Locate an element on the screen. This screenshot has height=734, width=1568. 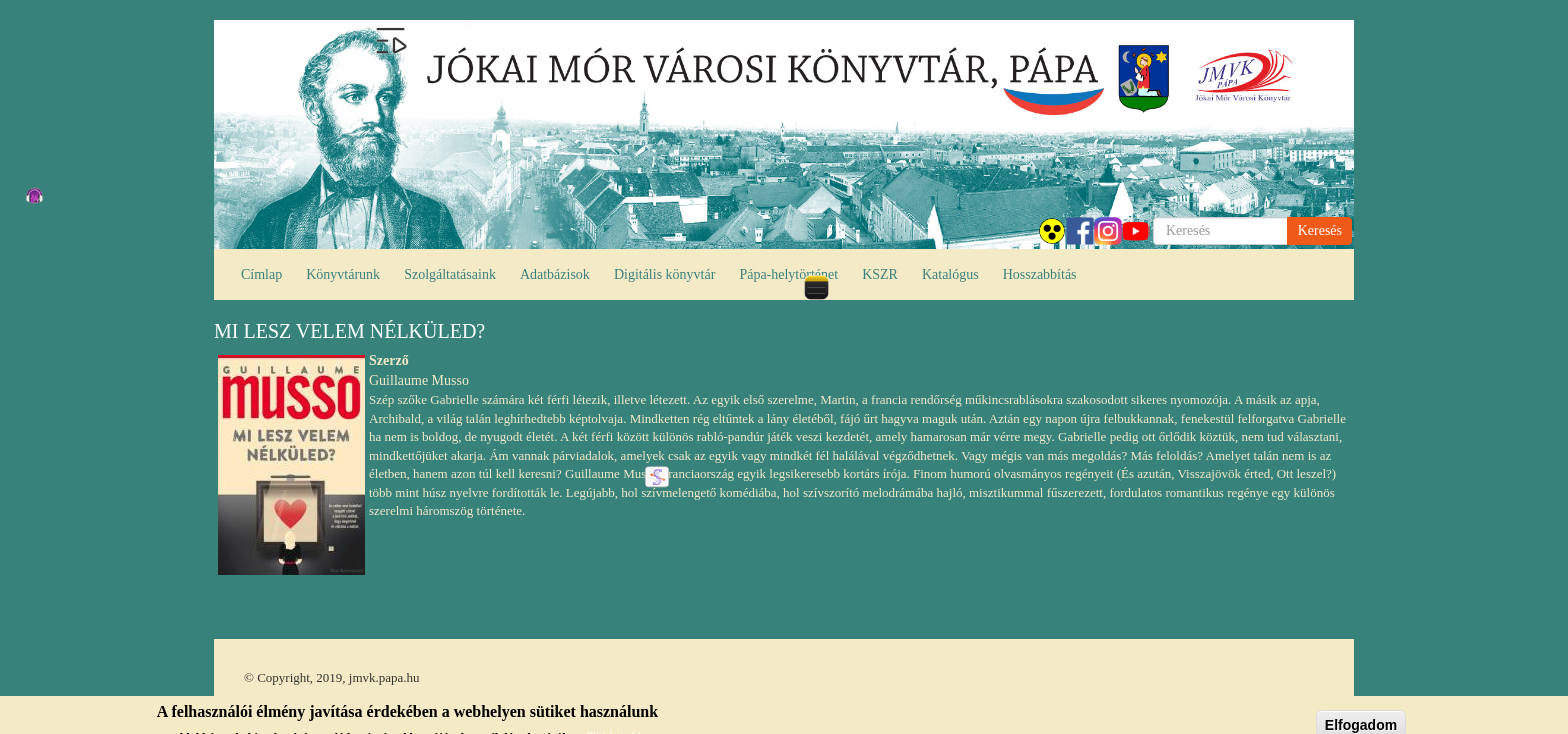
compressed SVG image file is located at coordinates (657, 476).